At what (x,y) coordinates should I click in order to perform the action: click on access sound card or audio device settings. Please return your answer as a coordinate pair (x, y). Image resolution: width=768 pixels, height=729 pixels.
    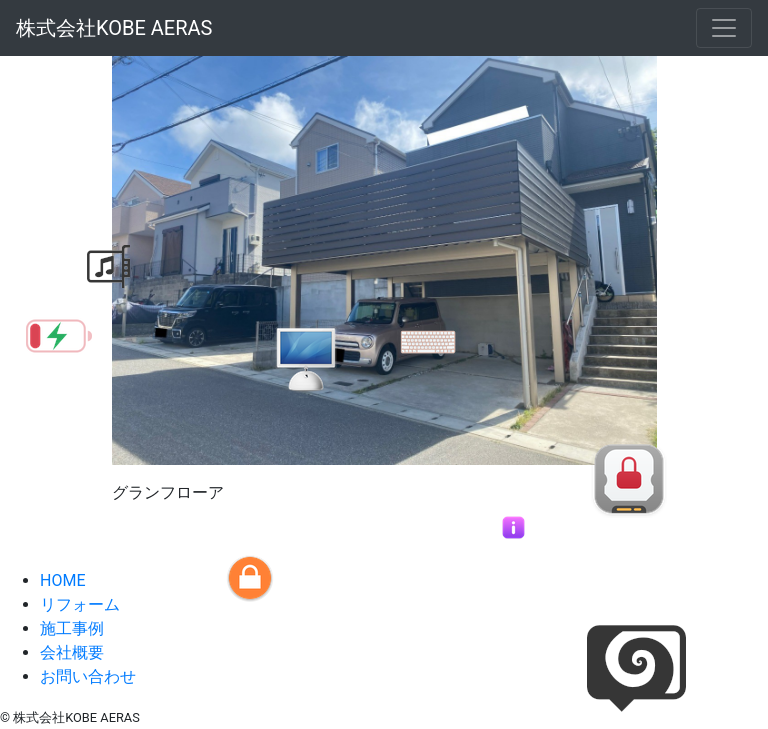
    Looking at the image, I should click on (108, 266).